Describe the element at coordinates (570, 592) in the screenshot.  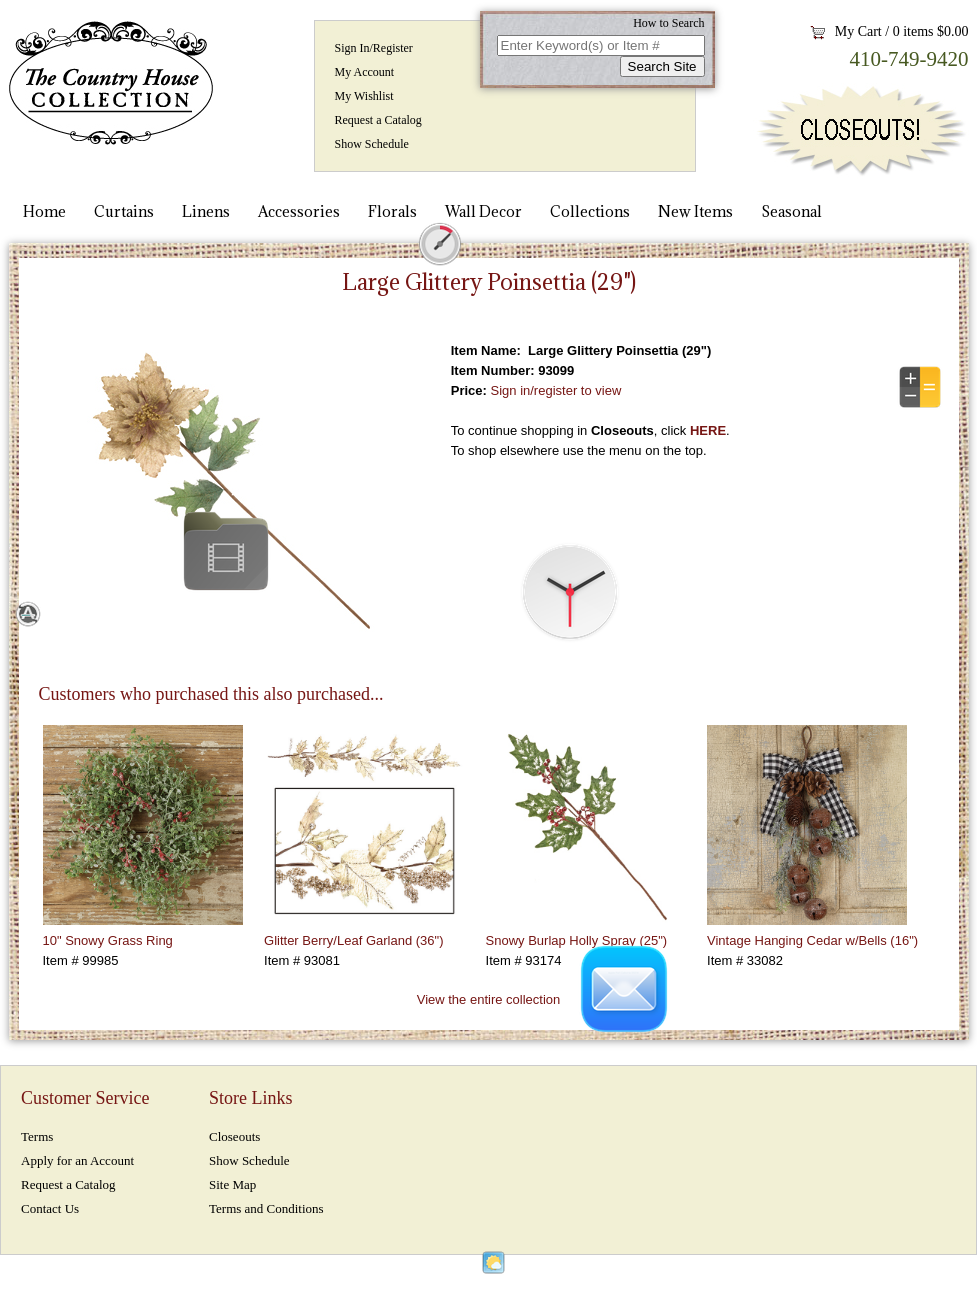
I see `access time and date administration settings` at that location.